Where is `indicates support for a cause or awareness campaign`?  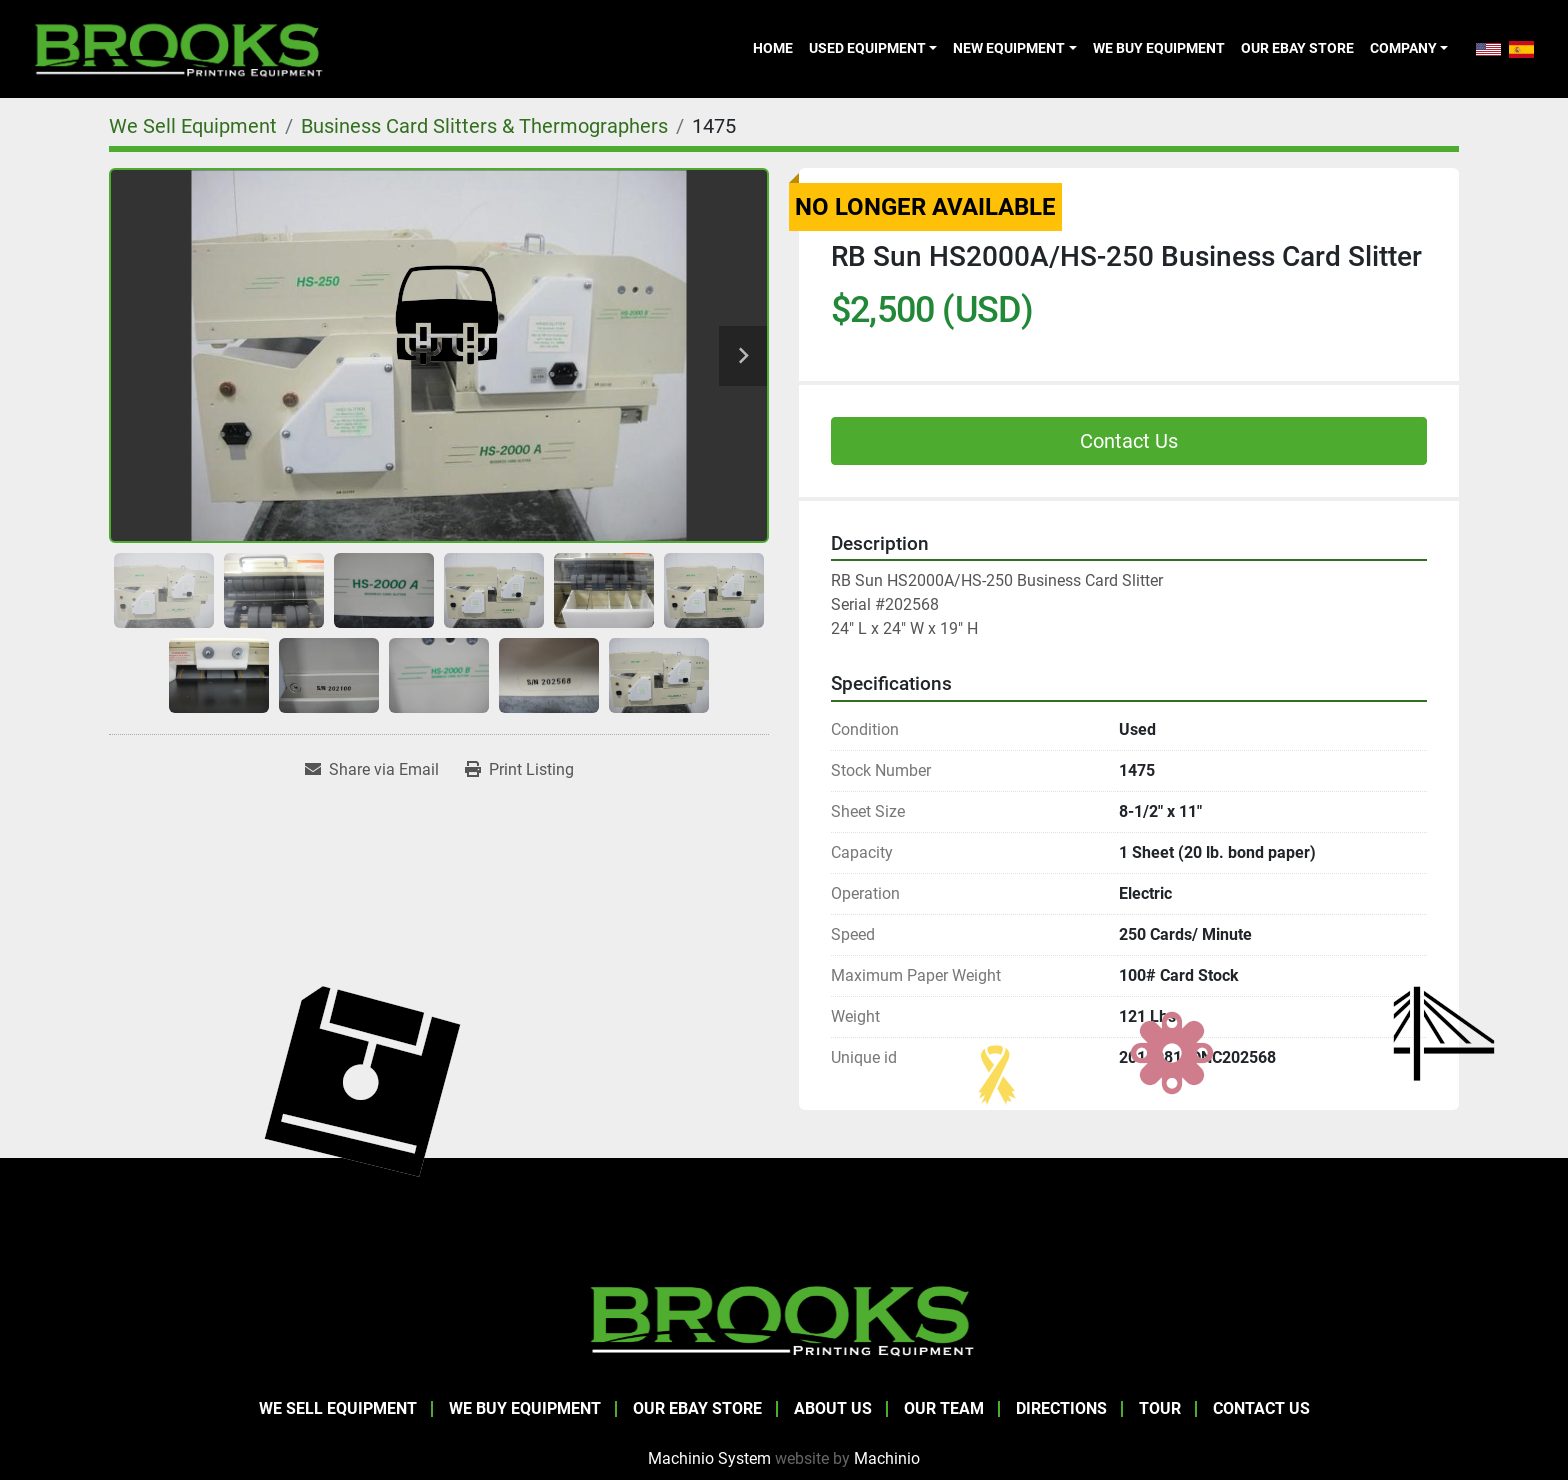 indicates support for a cause or awareness campaign is located at coordinates (996, 1075).